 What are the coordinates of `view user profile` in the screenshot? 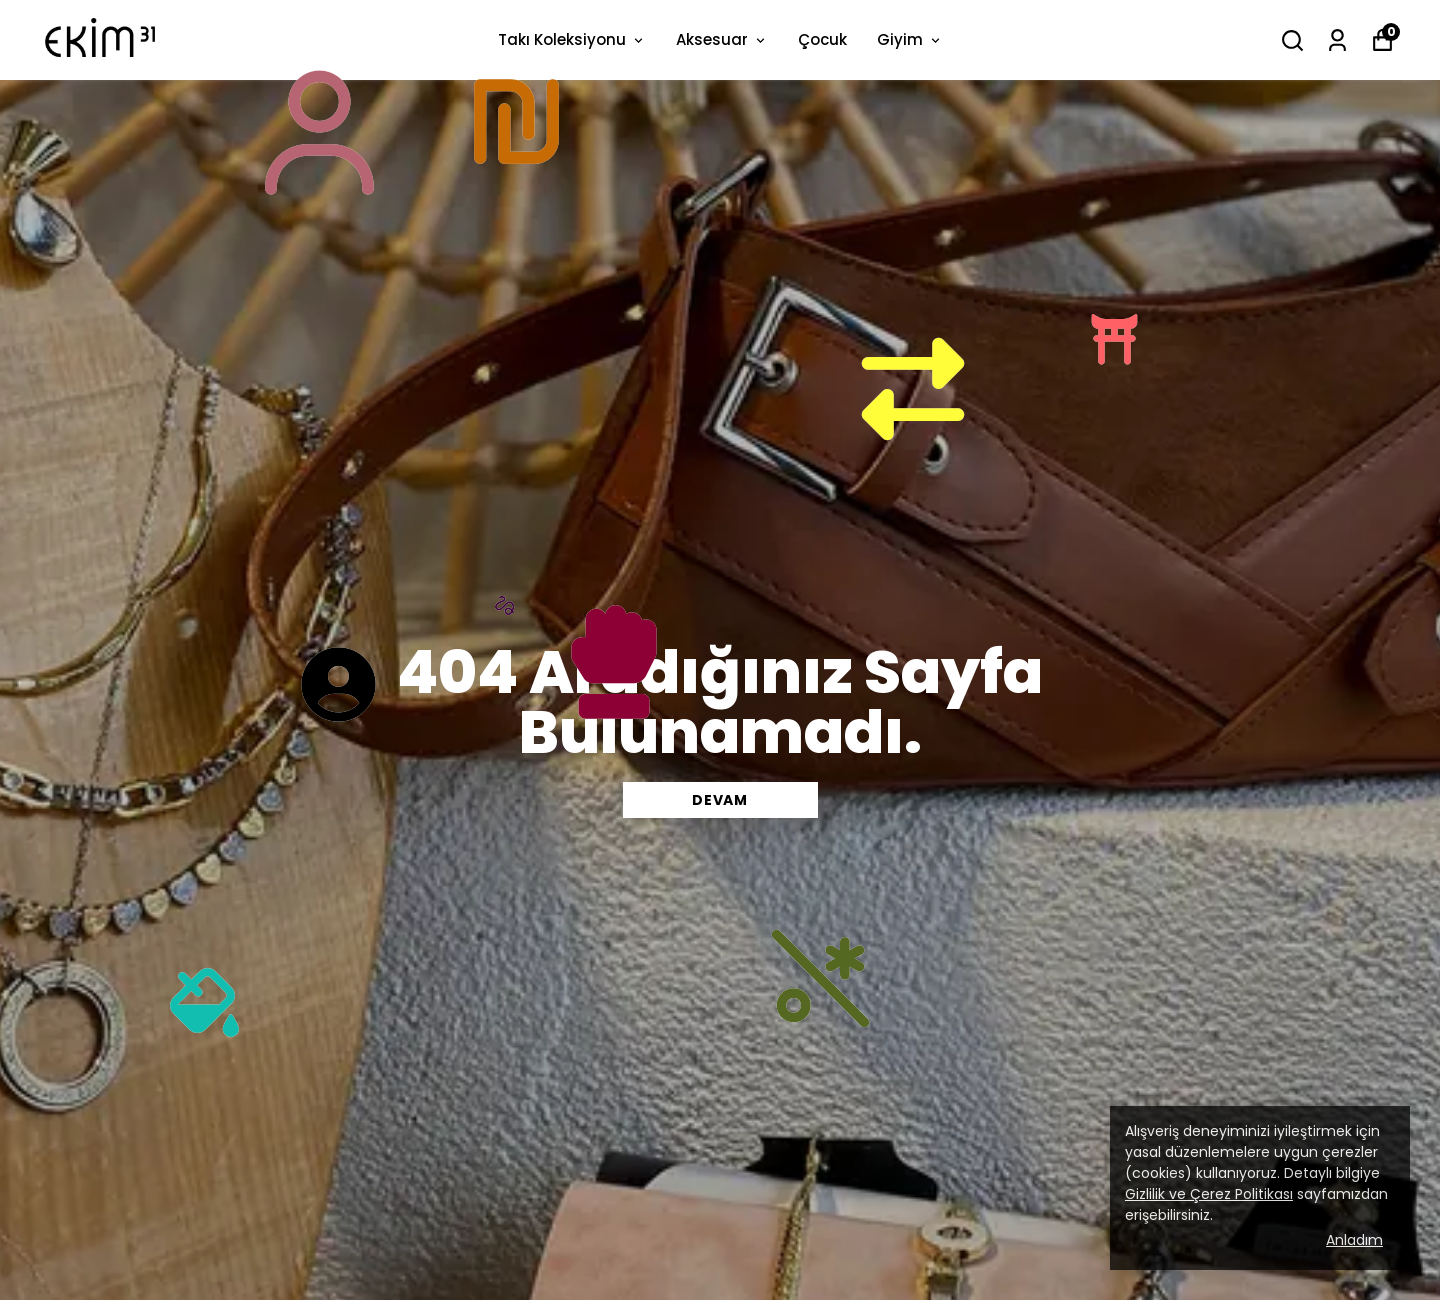 It's located at (319, 132).